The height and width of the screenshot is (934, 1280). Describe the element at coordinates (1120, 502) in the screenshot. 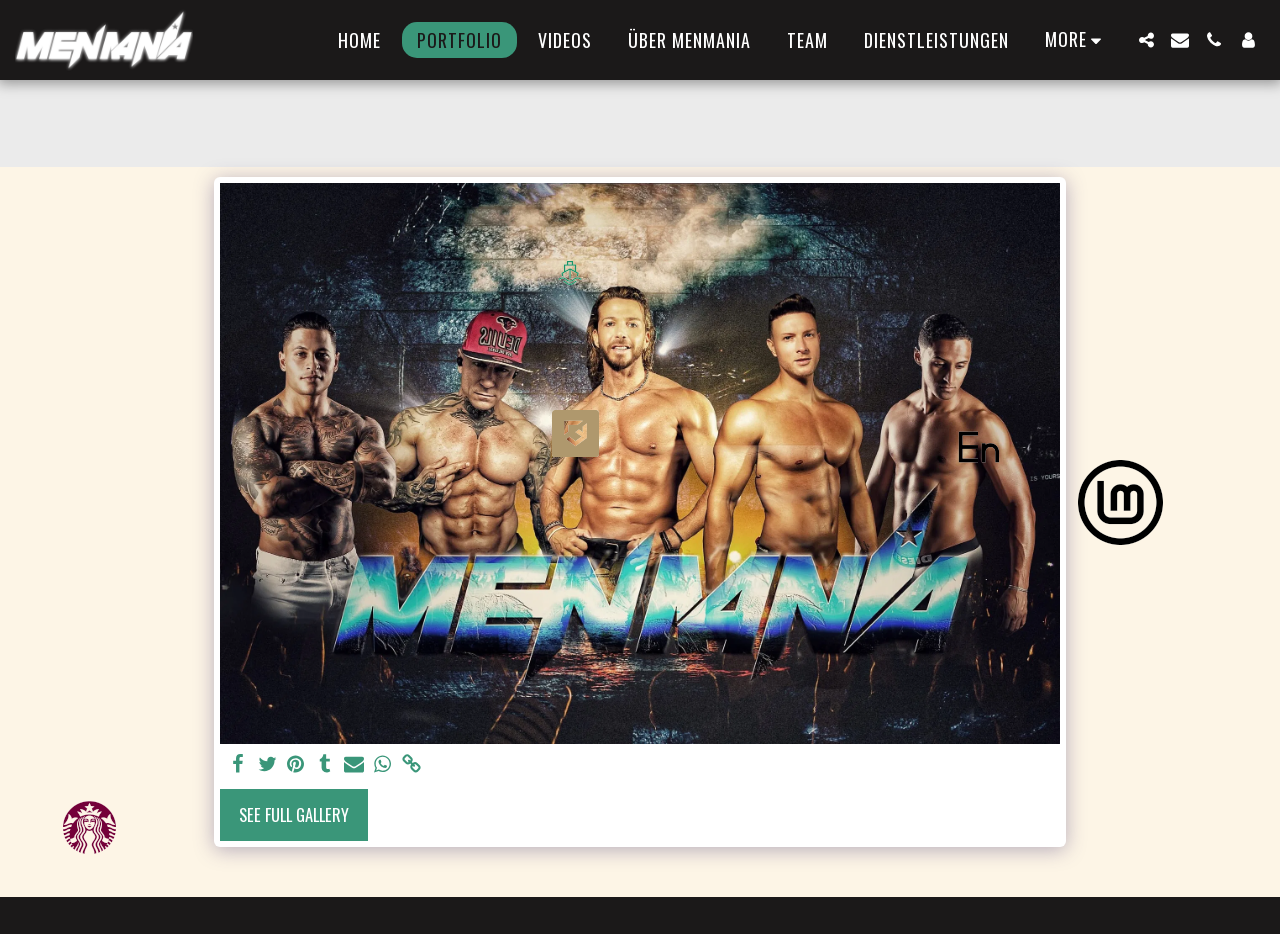

I see `Linux Mint operating system logo` at that location.